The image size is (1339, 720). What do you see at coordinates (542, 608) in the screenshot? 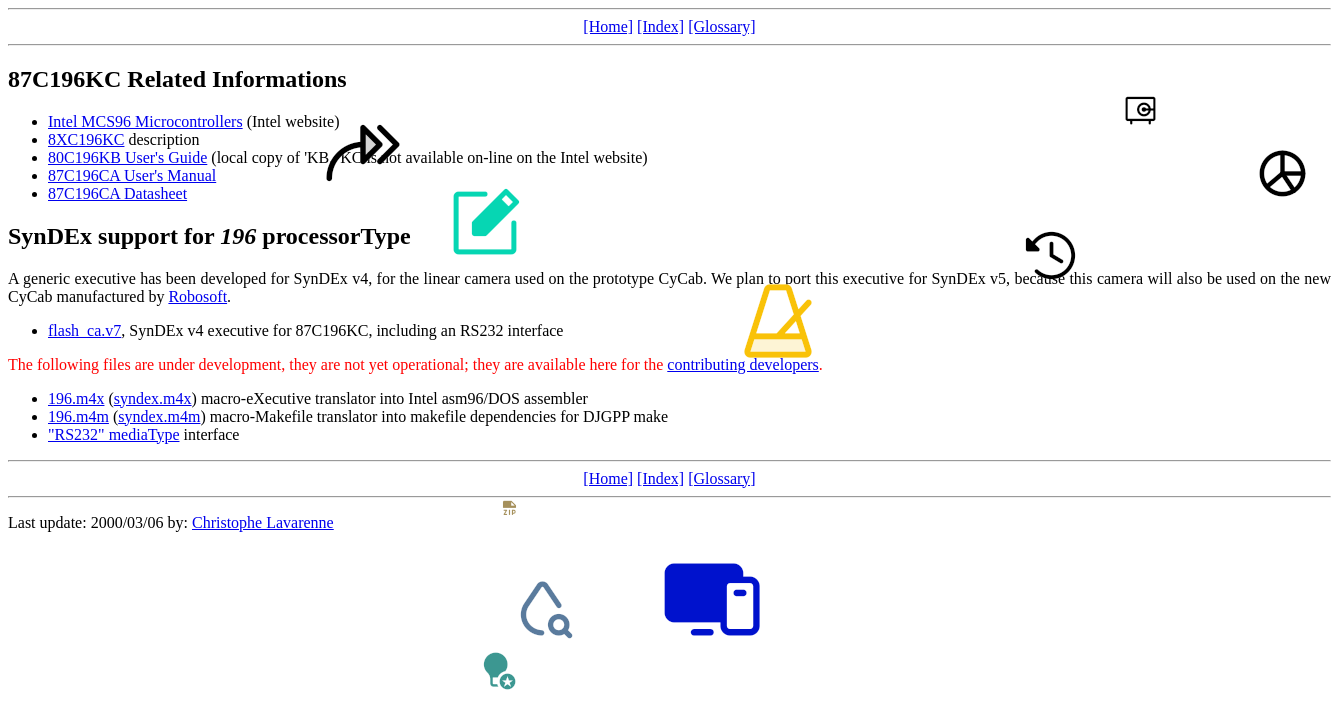
I see `search water or liquid settings` at bounding box center [542, 608].